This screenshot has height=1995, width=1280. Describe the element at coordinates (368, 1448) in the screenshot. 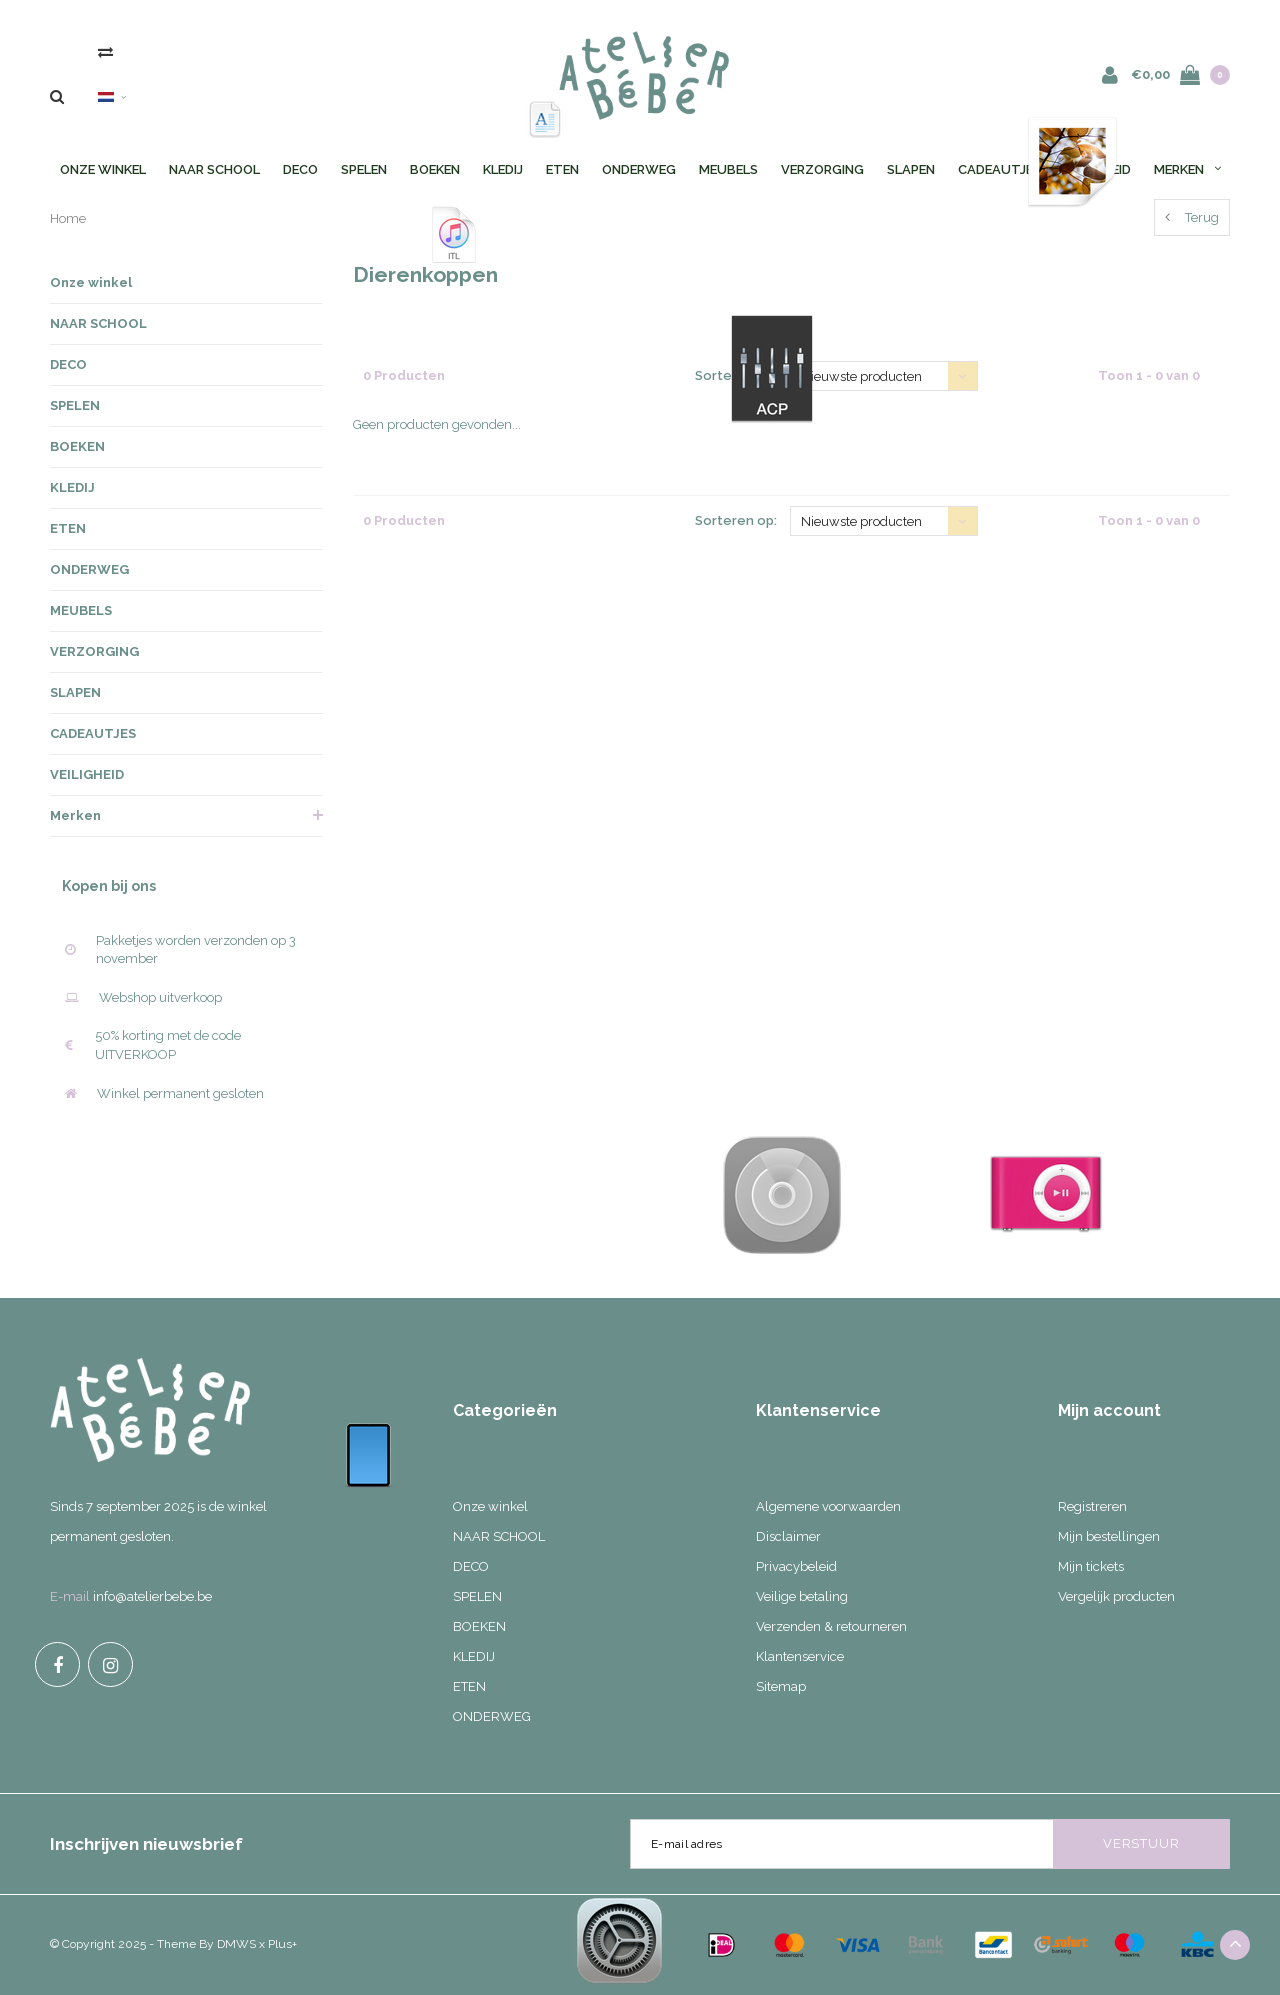

I see `iPad Mini device in your connected devices list` at that location.